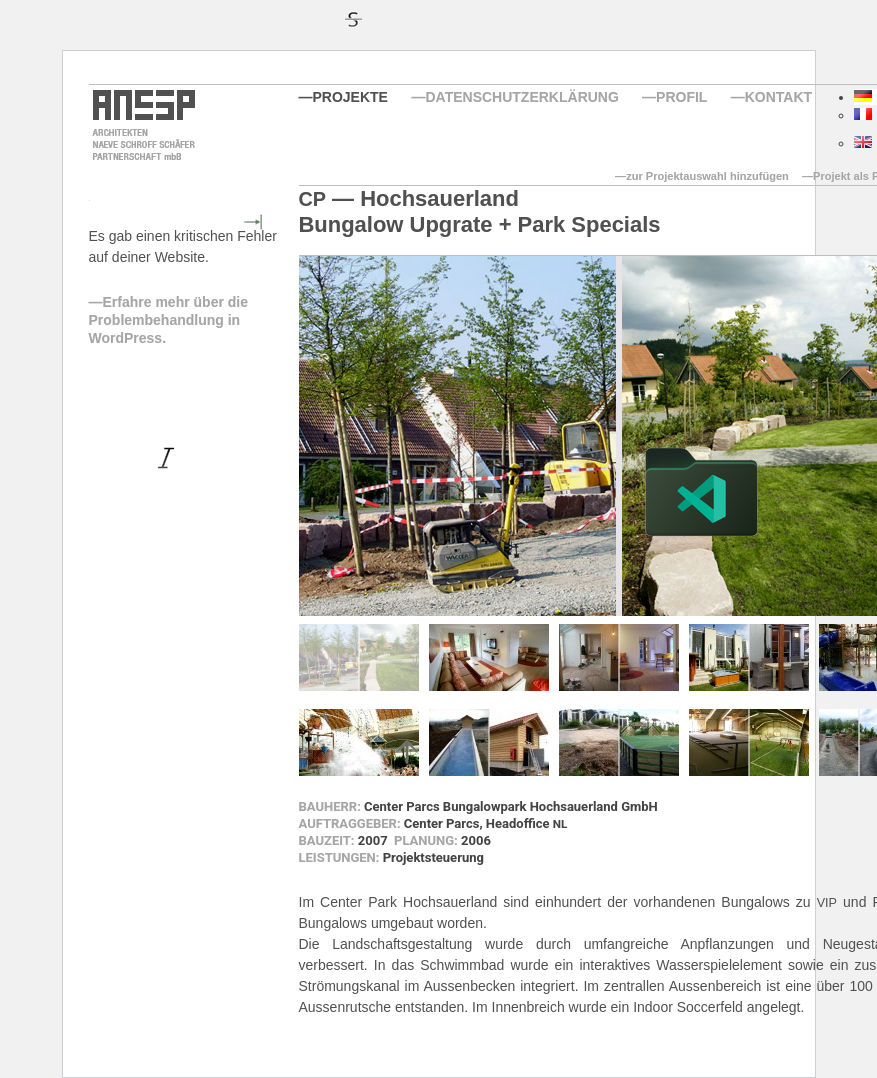 The width and height of the screenshot is (877, 1078). What do you see at coordinates (353, 19) in the screenshot?
I see `apply strikethrough formatting to selected text` at bounding box center [353, 19].